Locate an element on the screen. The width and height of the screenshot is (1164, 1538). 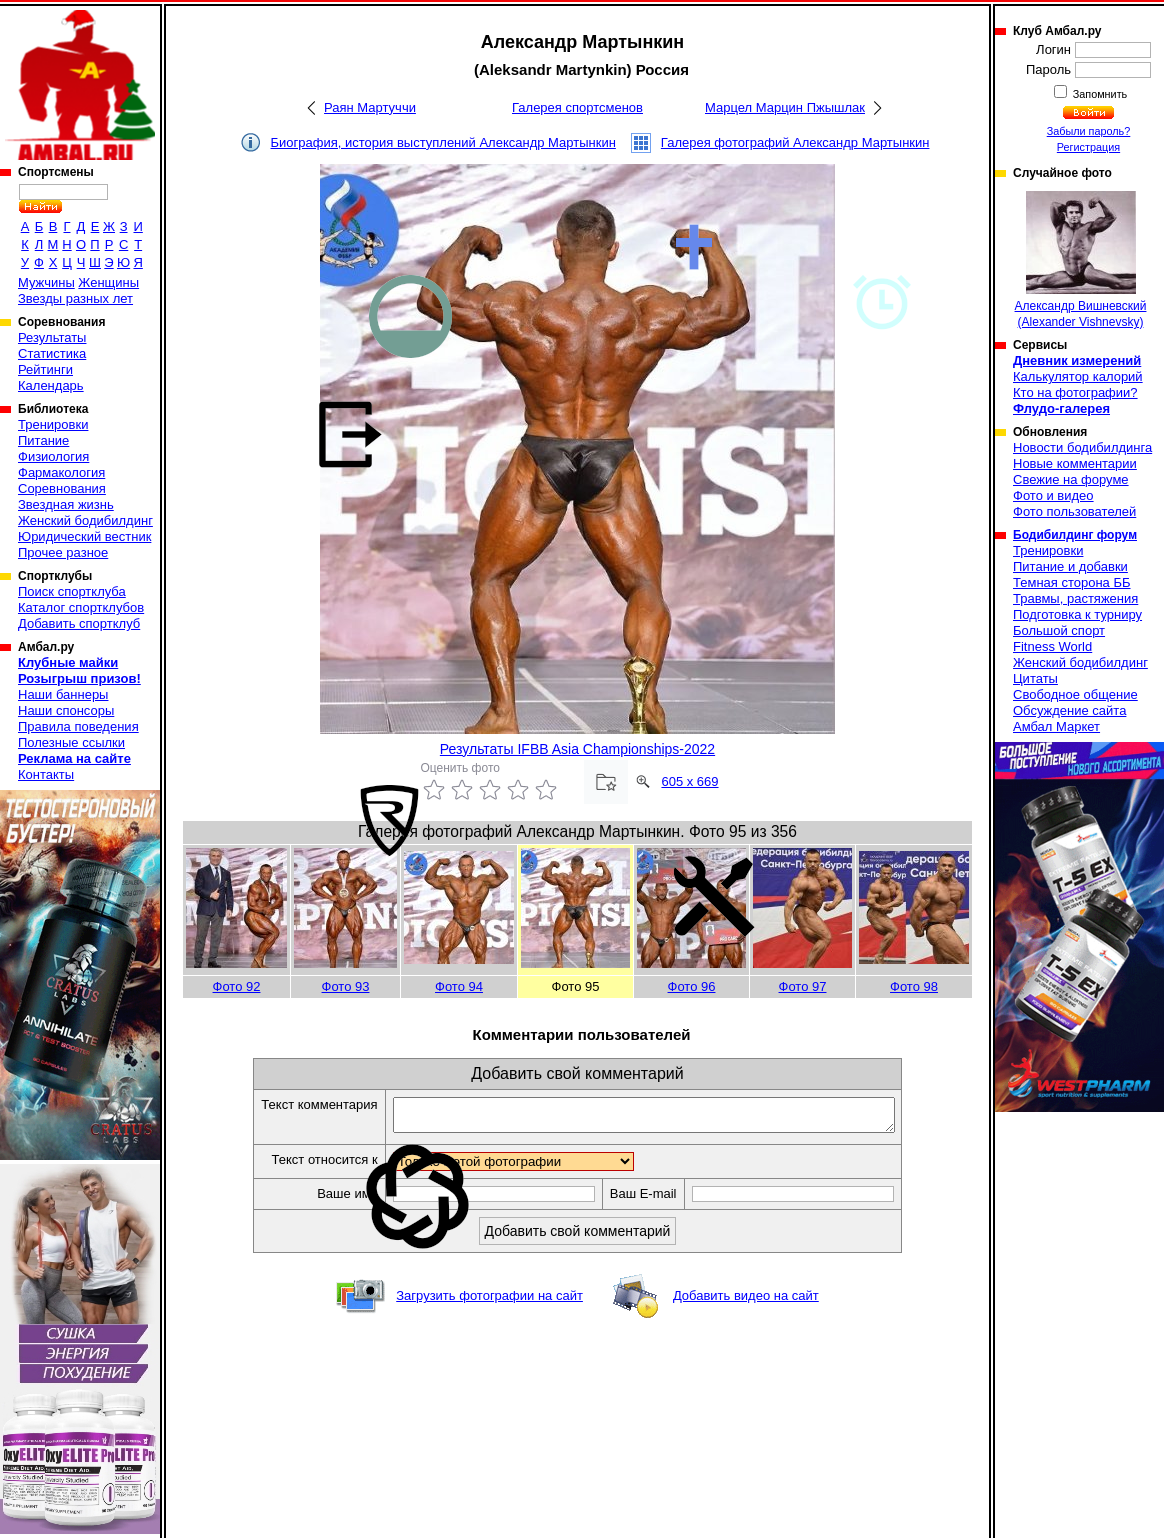
Rimac Automobili company logo is located at coordinates (389, 820).